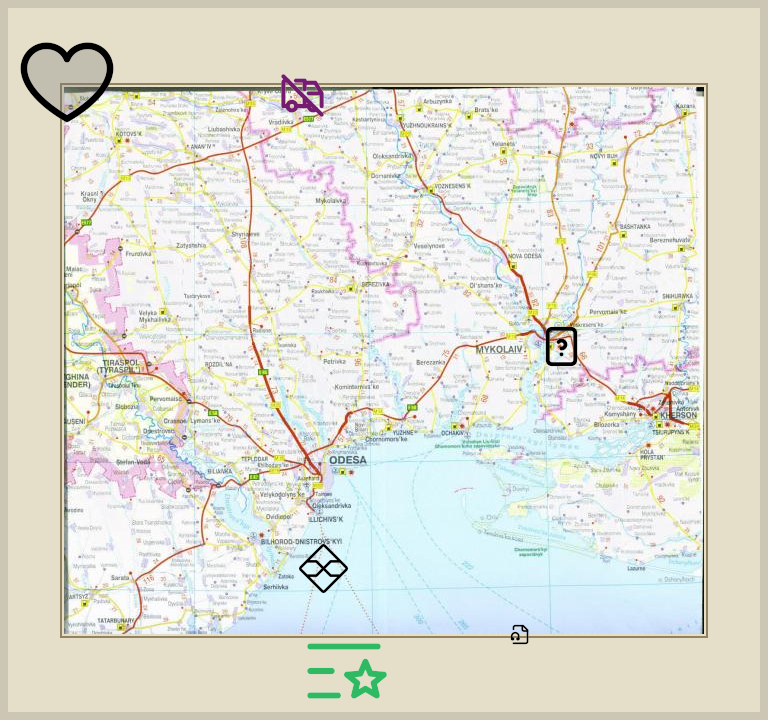 The height and width of the screenshot is (720, 768). Describe the element at coordinates (323, 568) in the screenshot. I see `access pix instant payment services` at that location.